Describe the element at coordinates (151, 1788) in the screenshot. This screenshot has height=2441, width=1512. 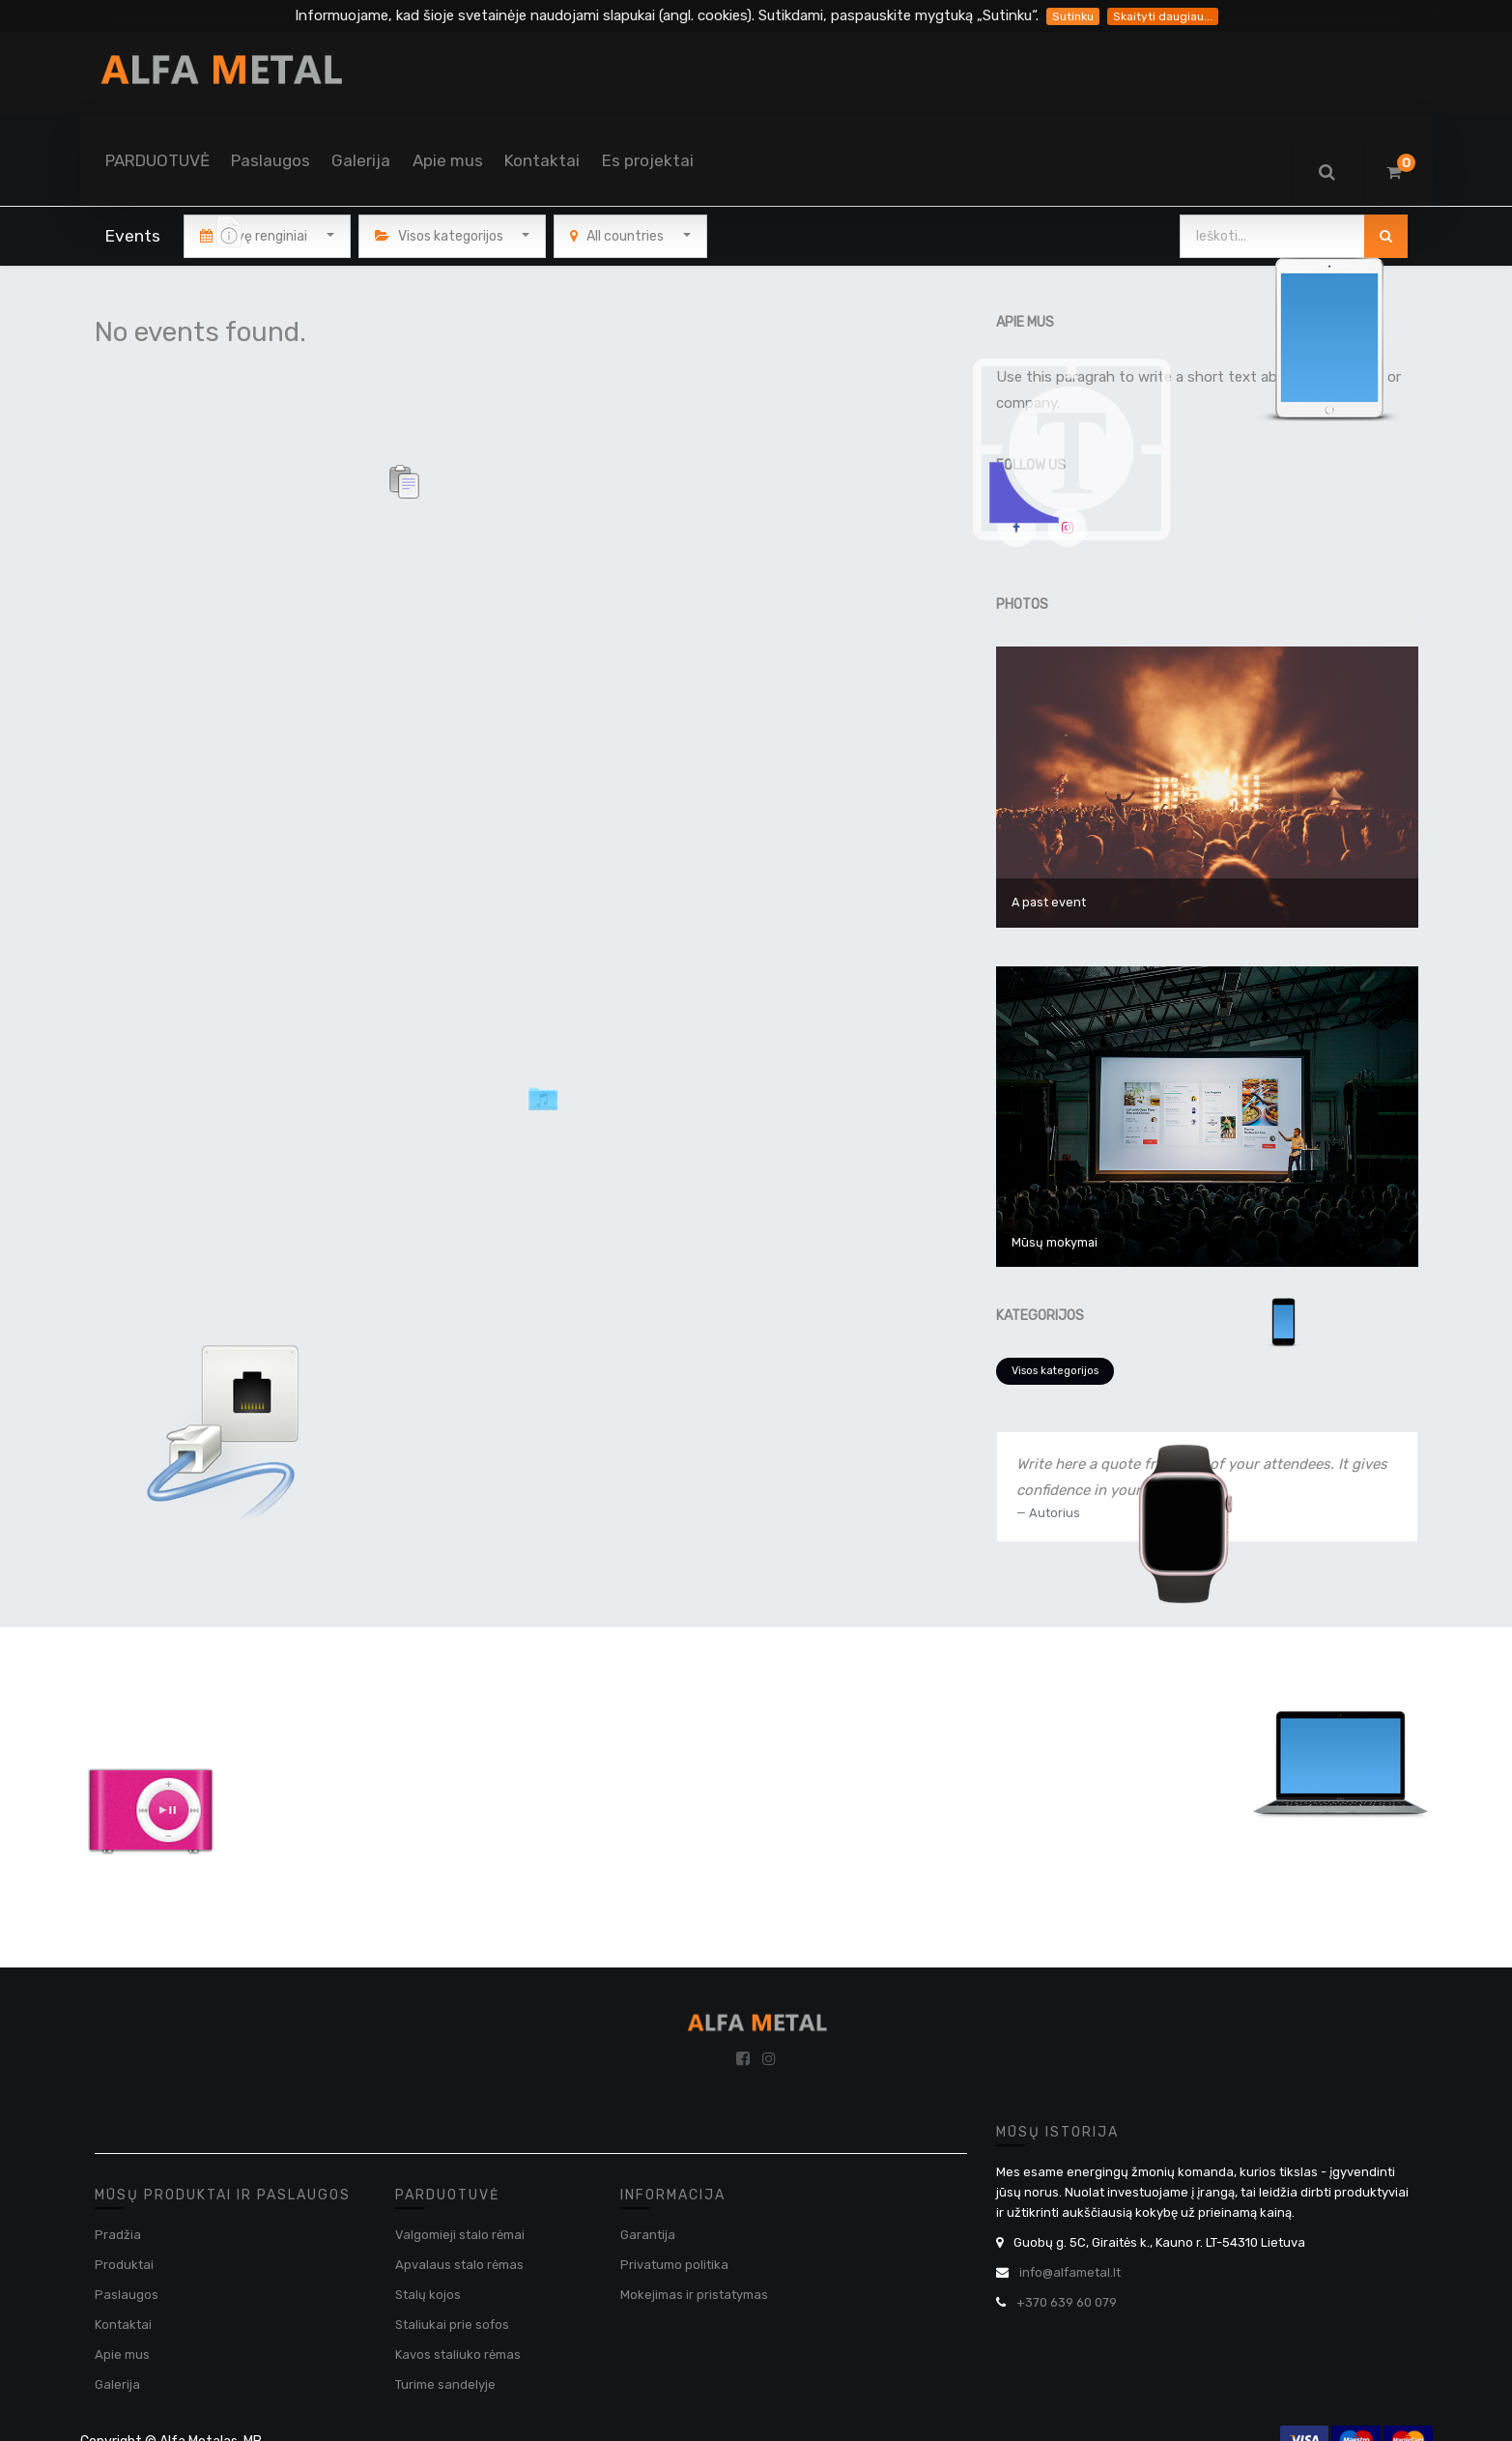
I see `iPod shuffle device connected` at that location.